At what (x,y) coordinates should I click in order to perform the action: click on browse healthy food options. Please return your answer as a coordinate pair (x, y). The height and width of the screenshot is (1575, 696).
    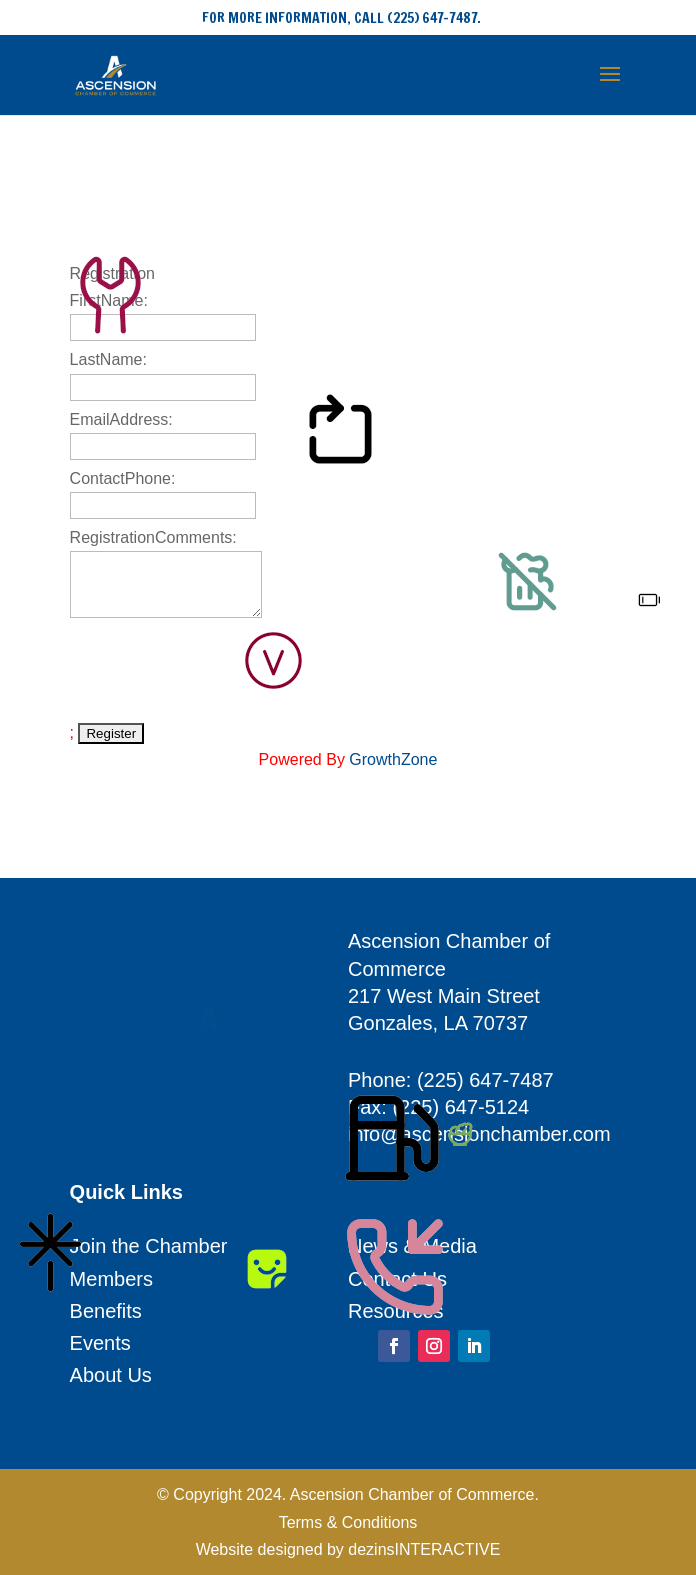
    Looking at the image, I should click on (460, 1134).